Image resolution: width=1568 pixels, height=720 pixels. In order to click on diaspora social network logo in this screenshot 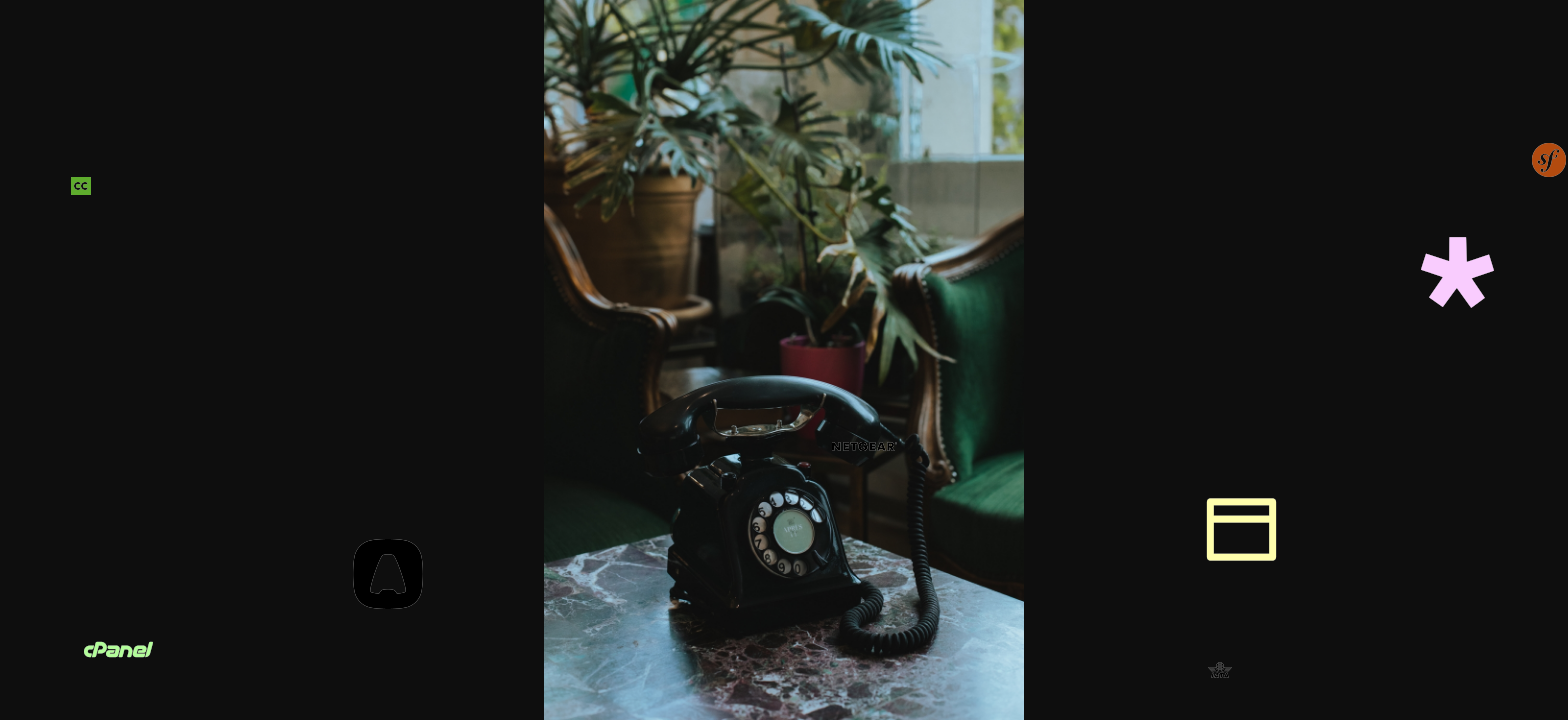, I will do `click(1457, 272)`.